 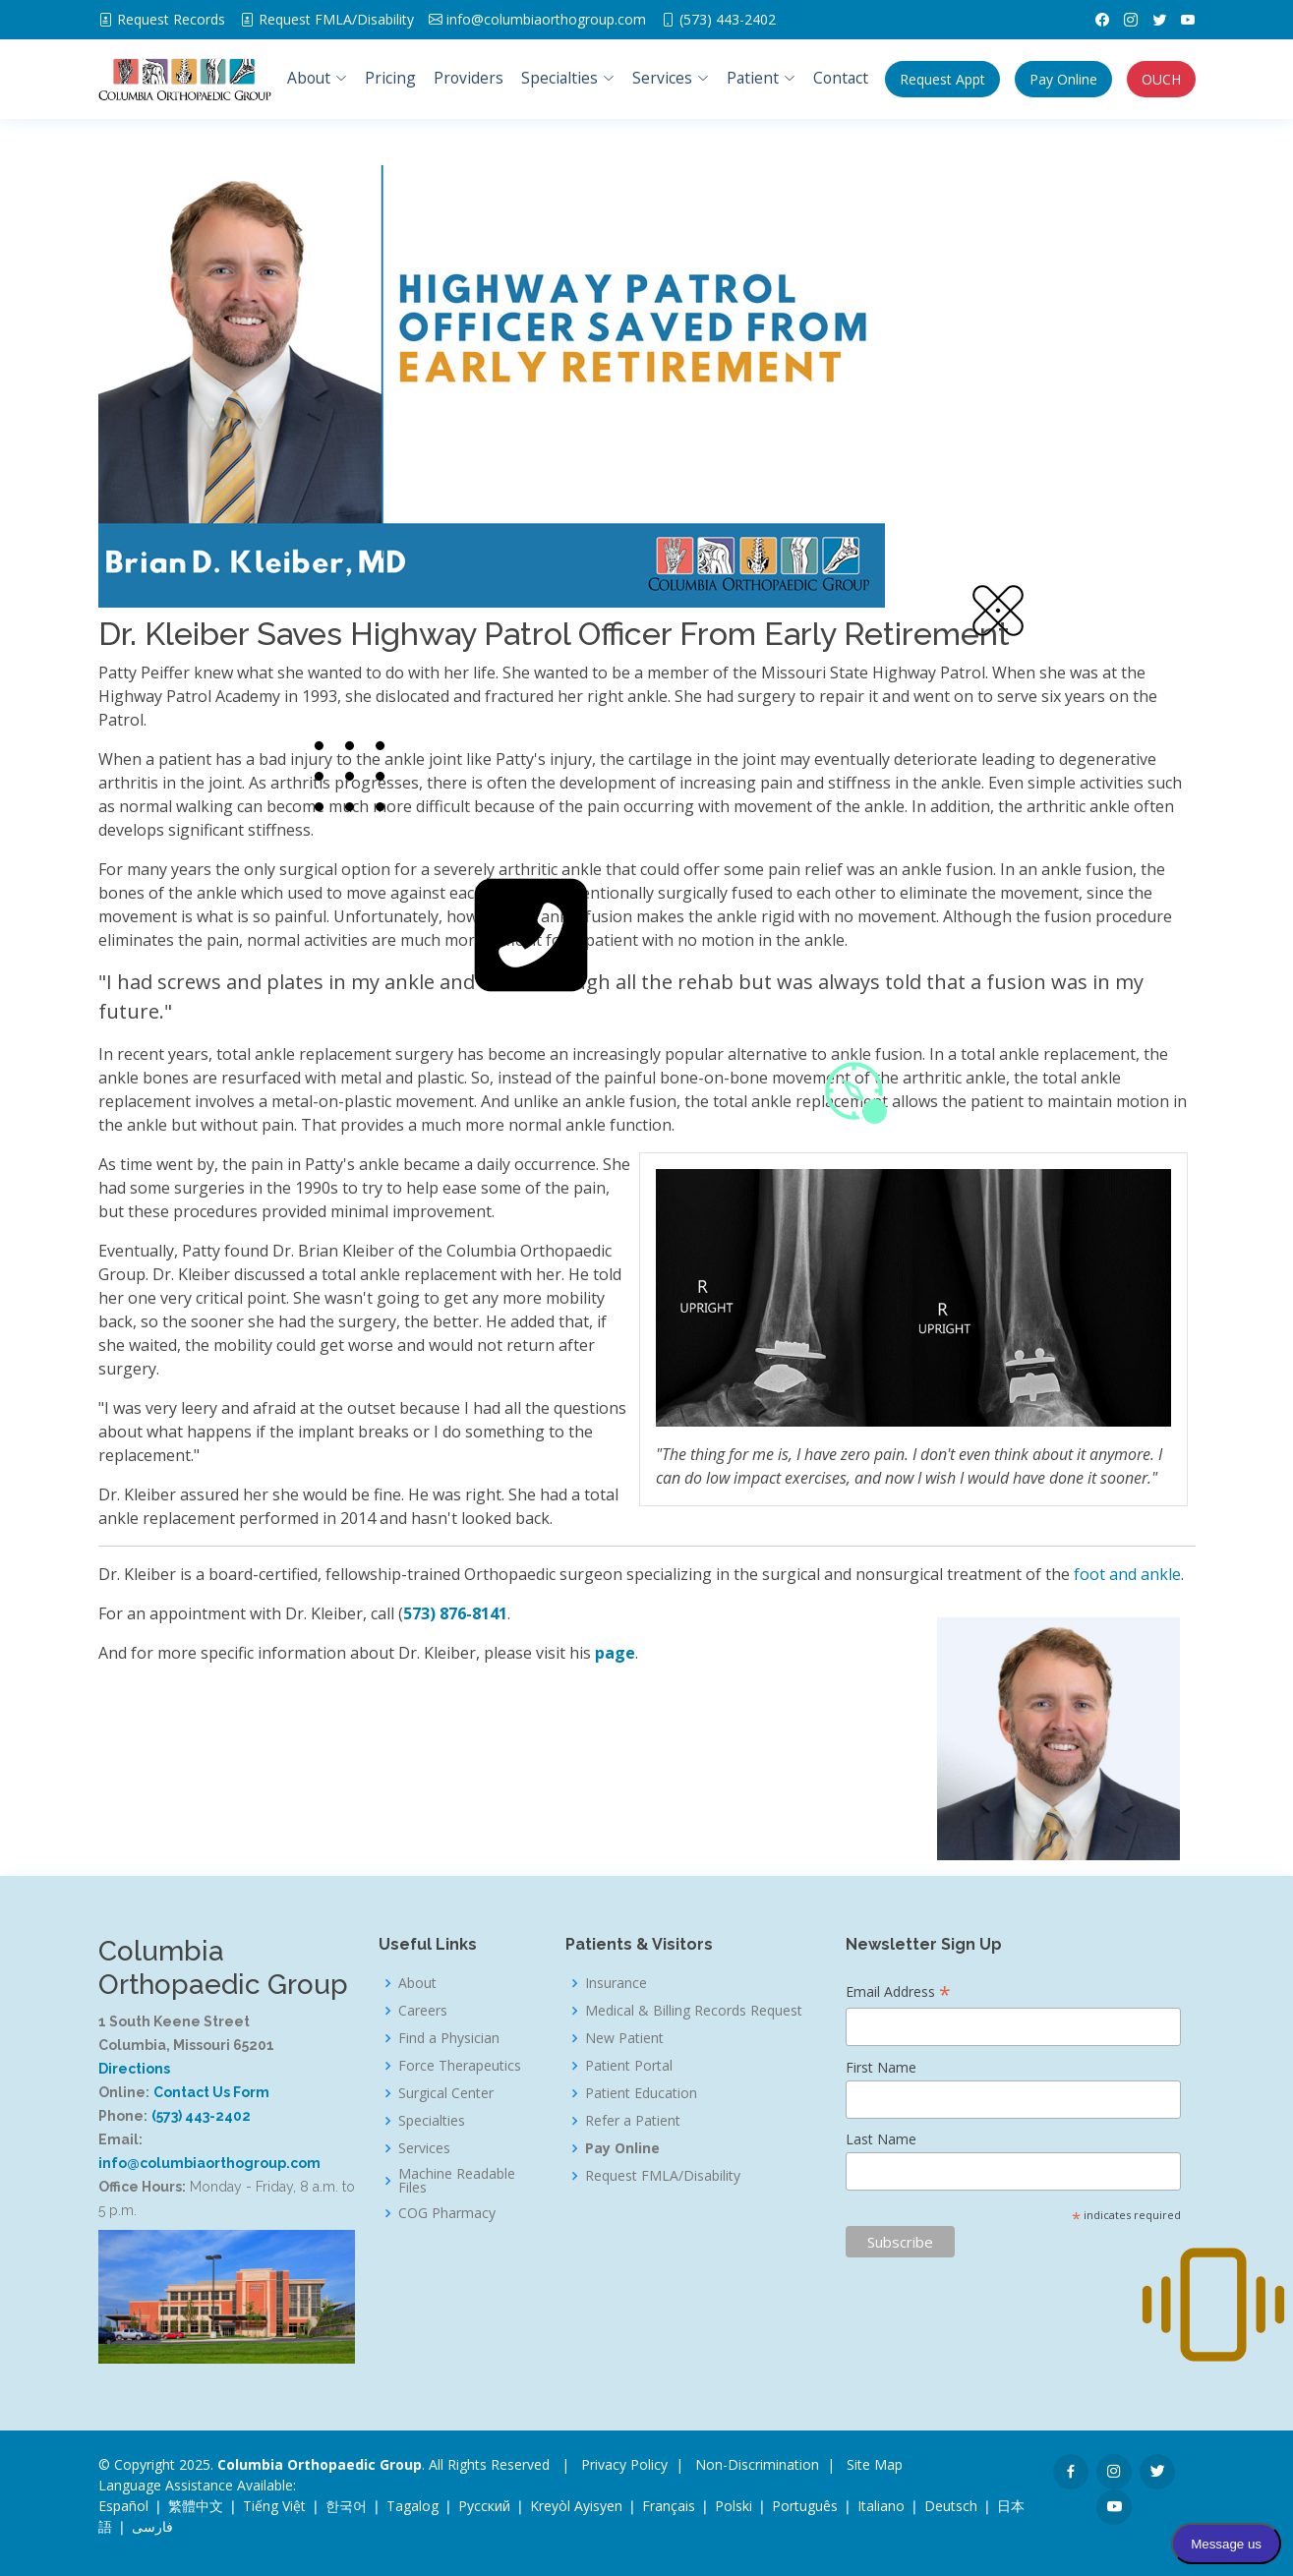 I want to click on make or receive a phone call, so click(x=531, y=935).